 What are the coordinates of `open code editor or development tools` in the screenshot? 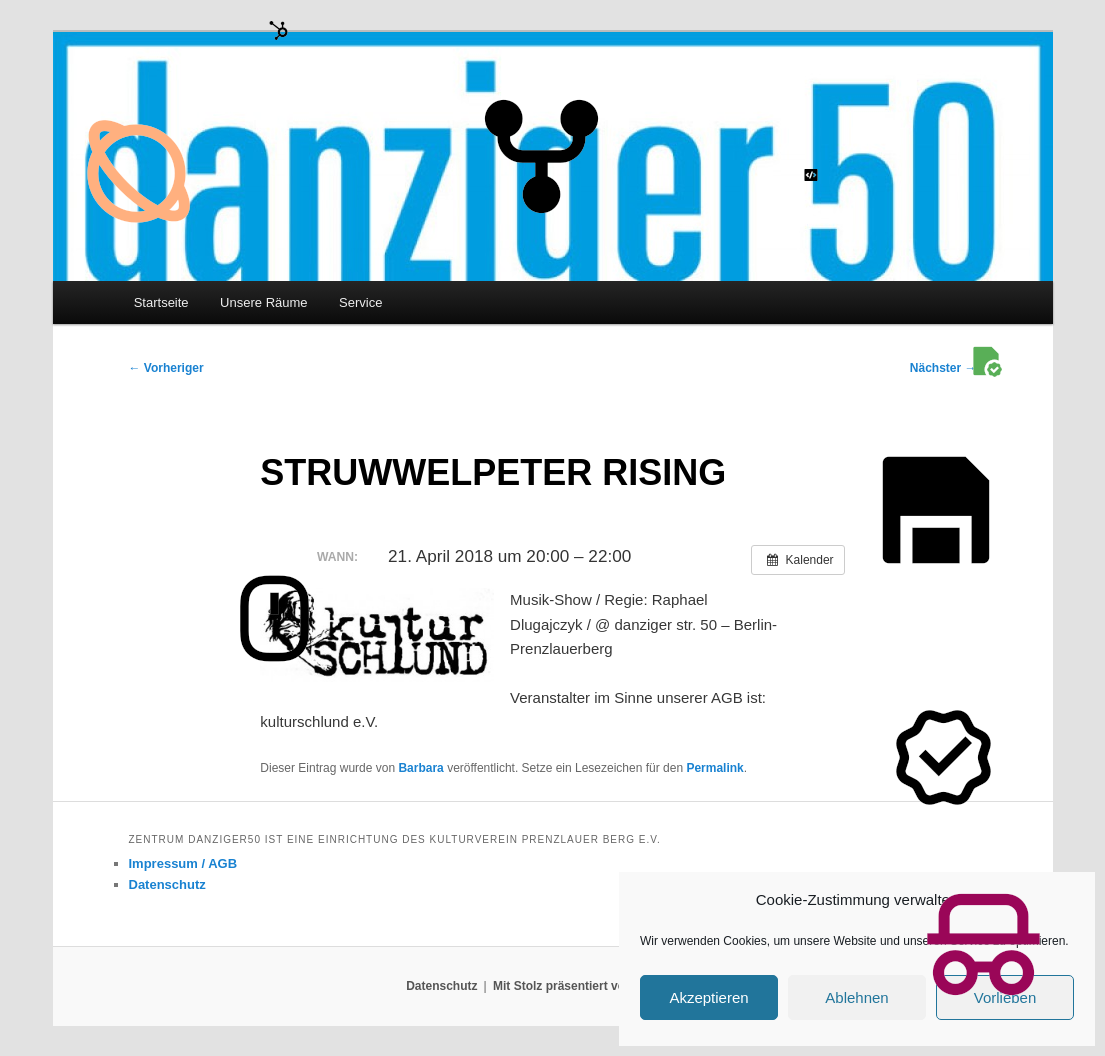 It's located at (811, 175).